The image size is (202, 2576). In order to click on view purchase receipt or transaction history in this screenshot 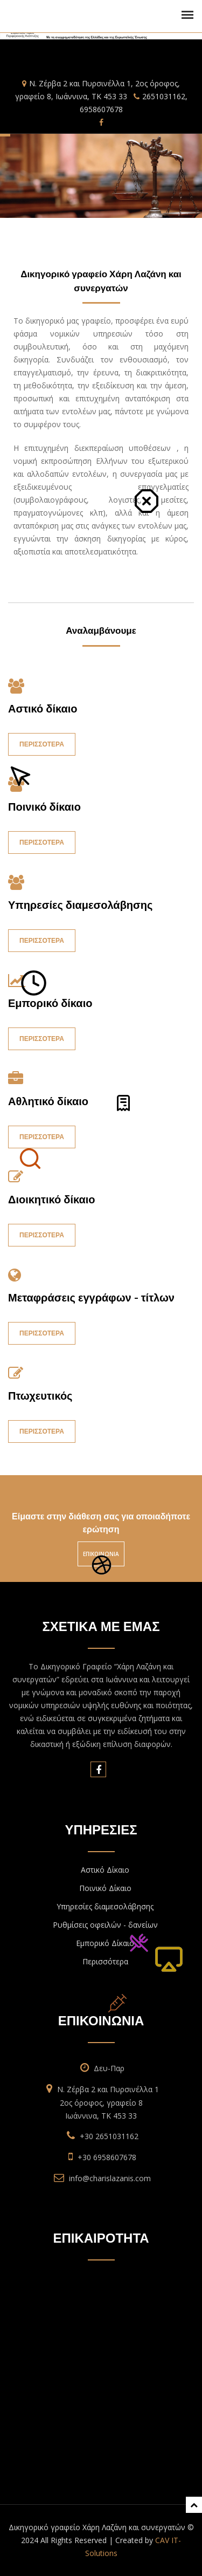, I will do `click(123, 1103)`.